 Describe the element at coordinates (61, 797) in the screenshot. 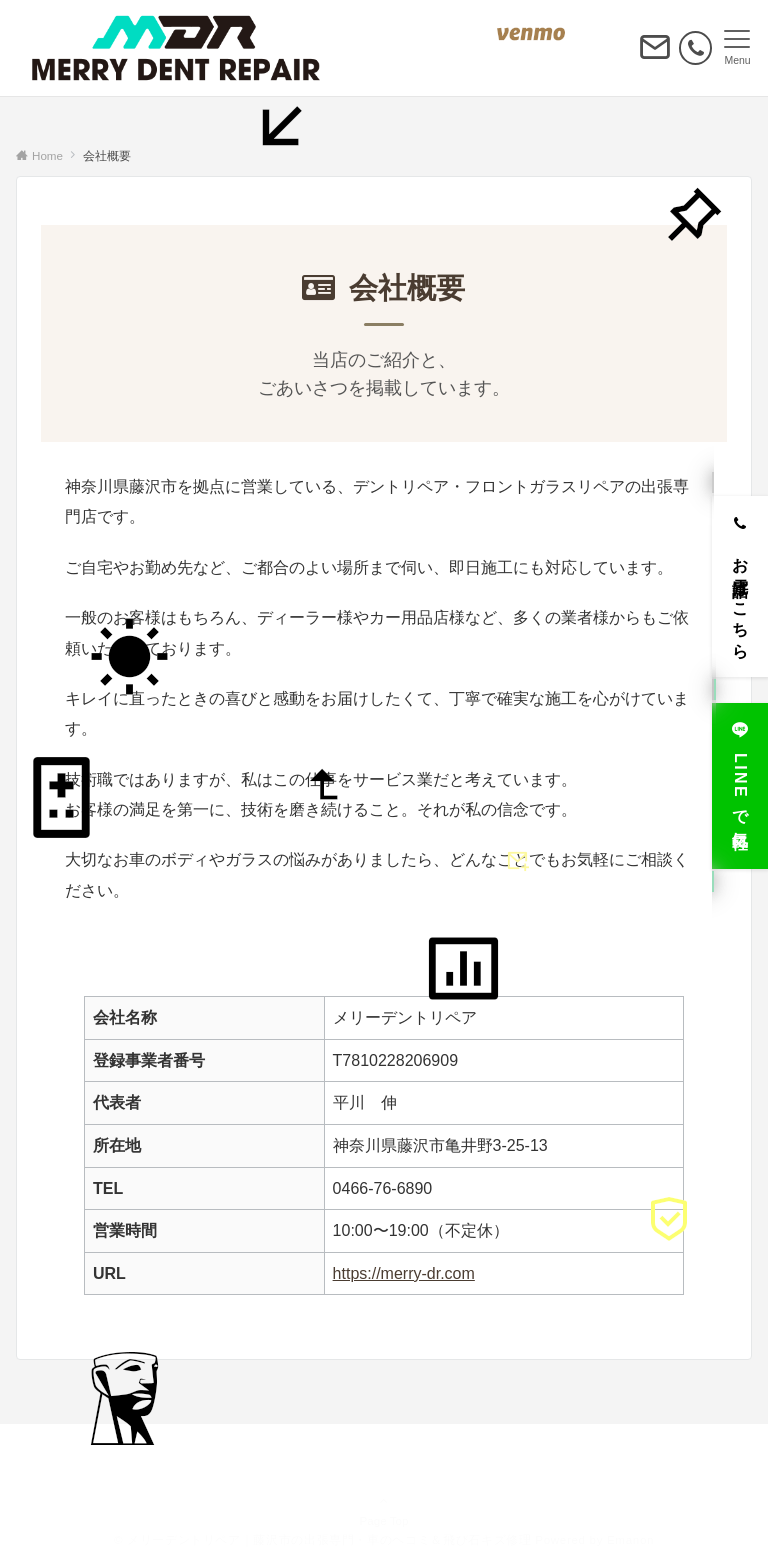

I see `access remote control settings` at that location.